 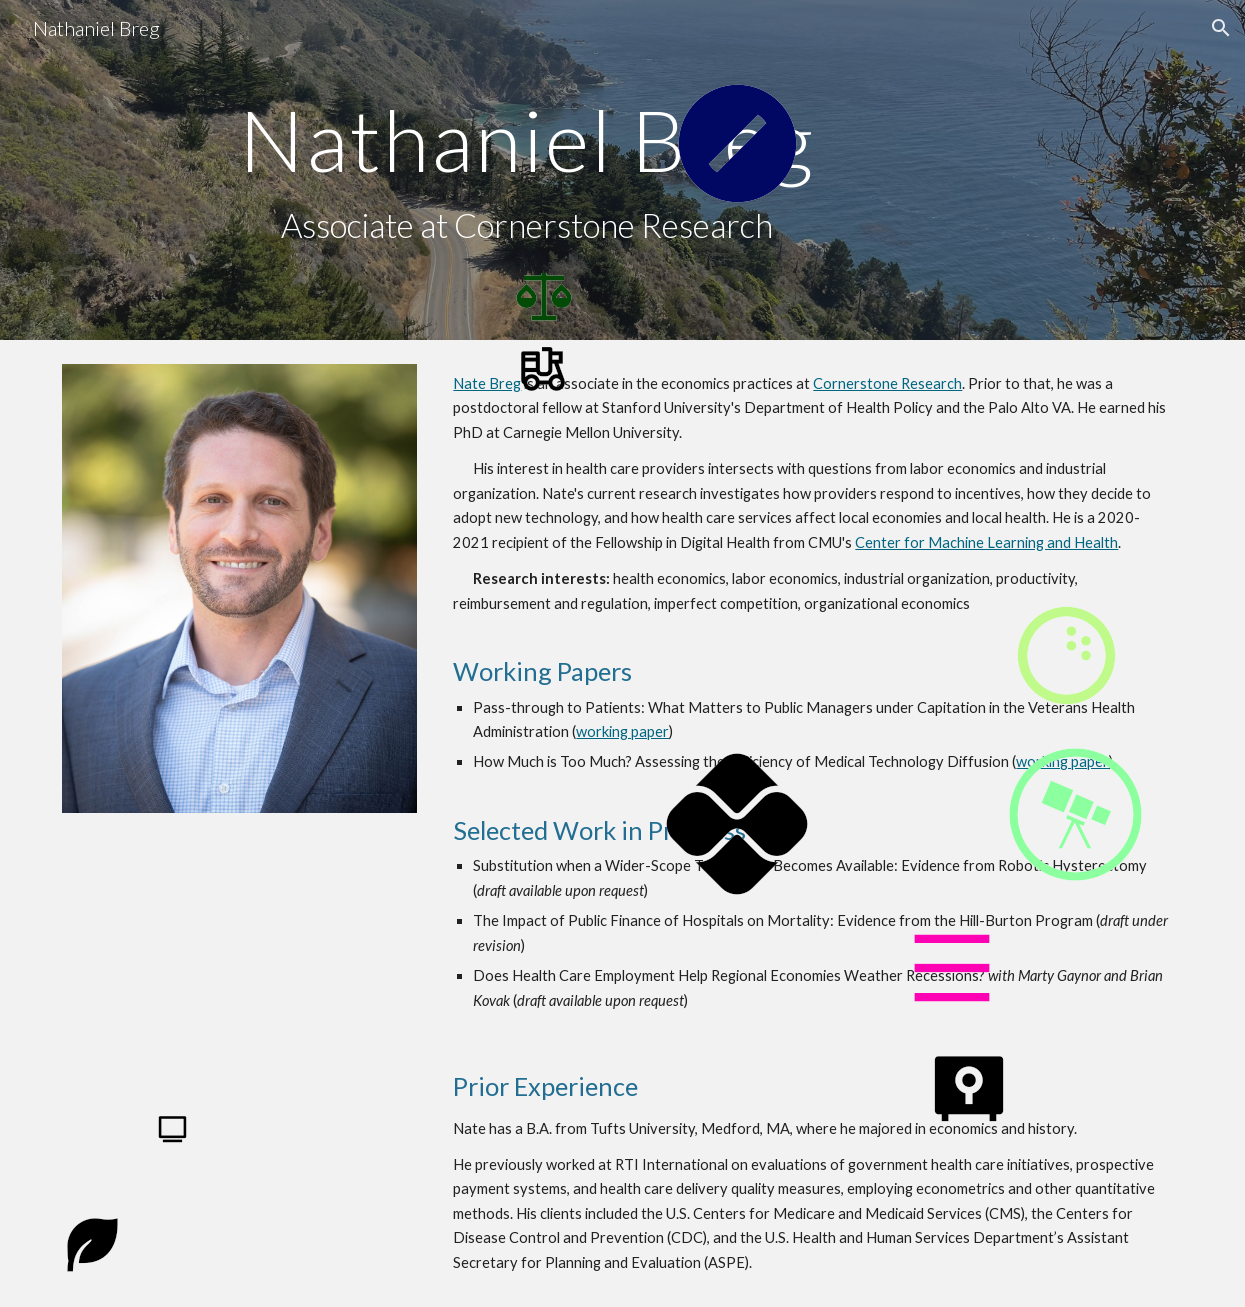 I want to click on indicates eco-friendly or sustainable option, so click(x=92, y=1243).